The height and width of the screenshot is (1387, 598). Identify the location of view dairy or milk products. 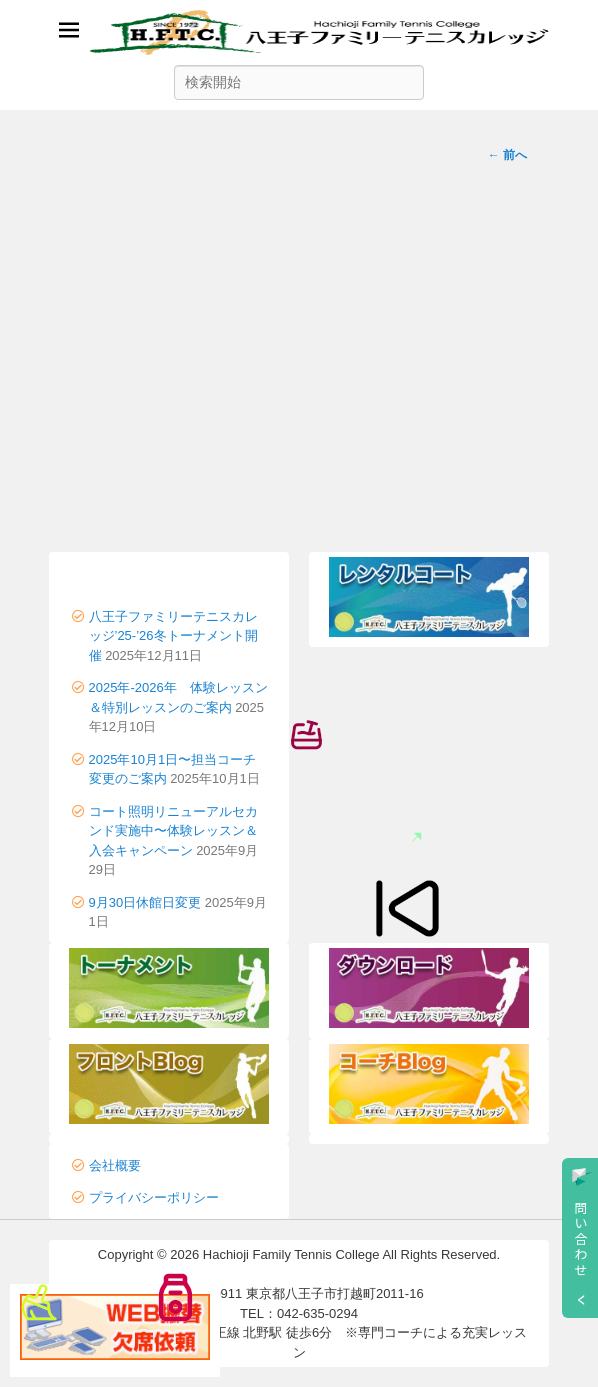
(175, 1297).